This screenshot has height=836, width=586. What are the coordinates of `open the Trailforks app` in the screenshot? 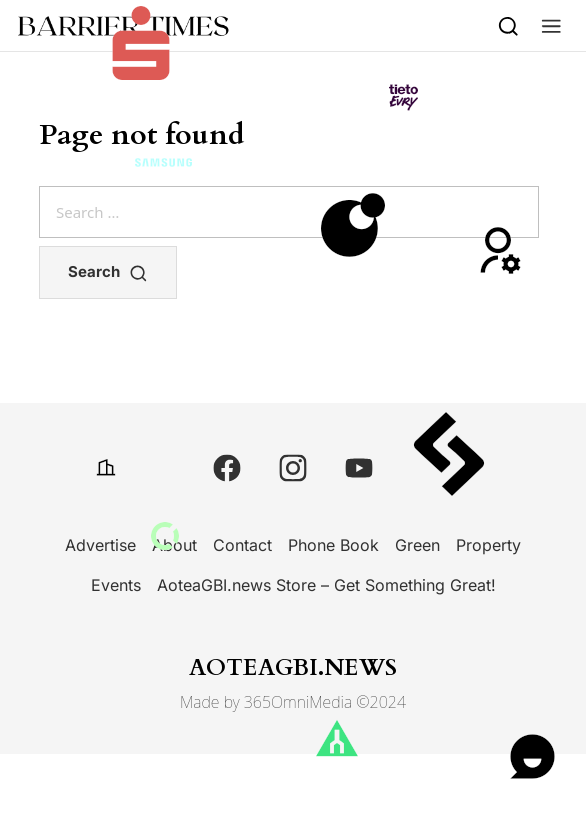 It's located at (337, 738).